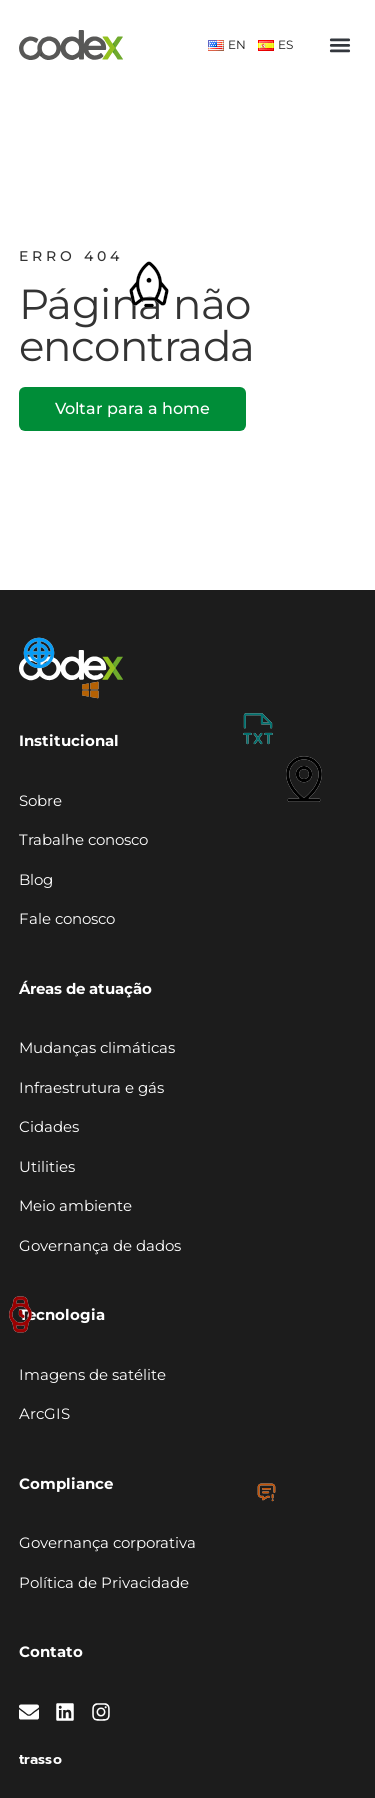  Describe the element at coordinates (39, 653) in the screenshot. I see `view polar chart or radial data visualization` at that location.